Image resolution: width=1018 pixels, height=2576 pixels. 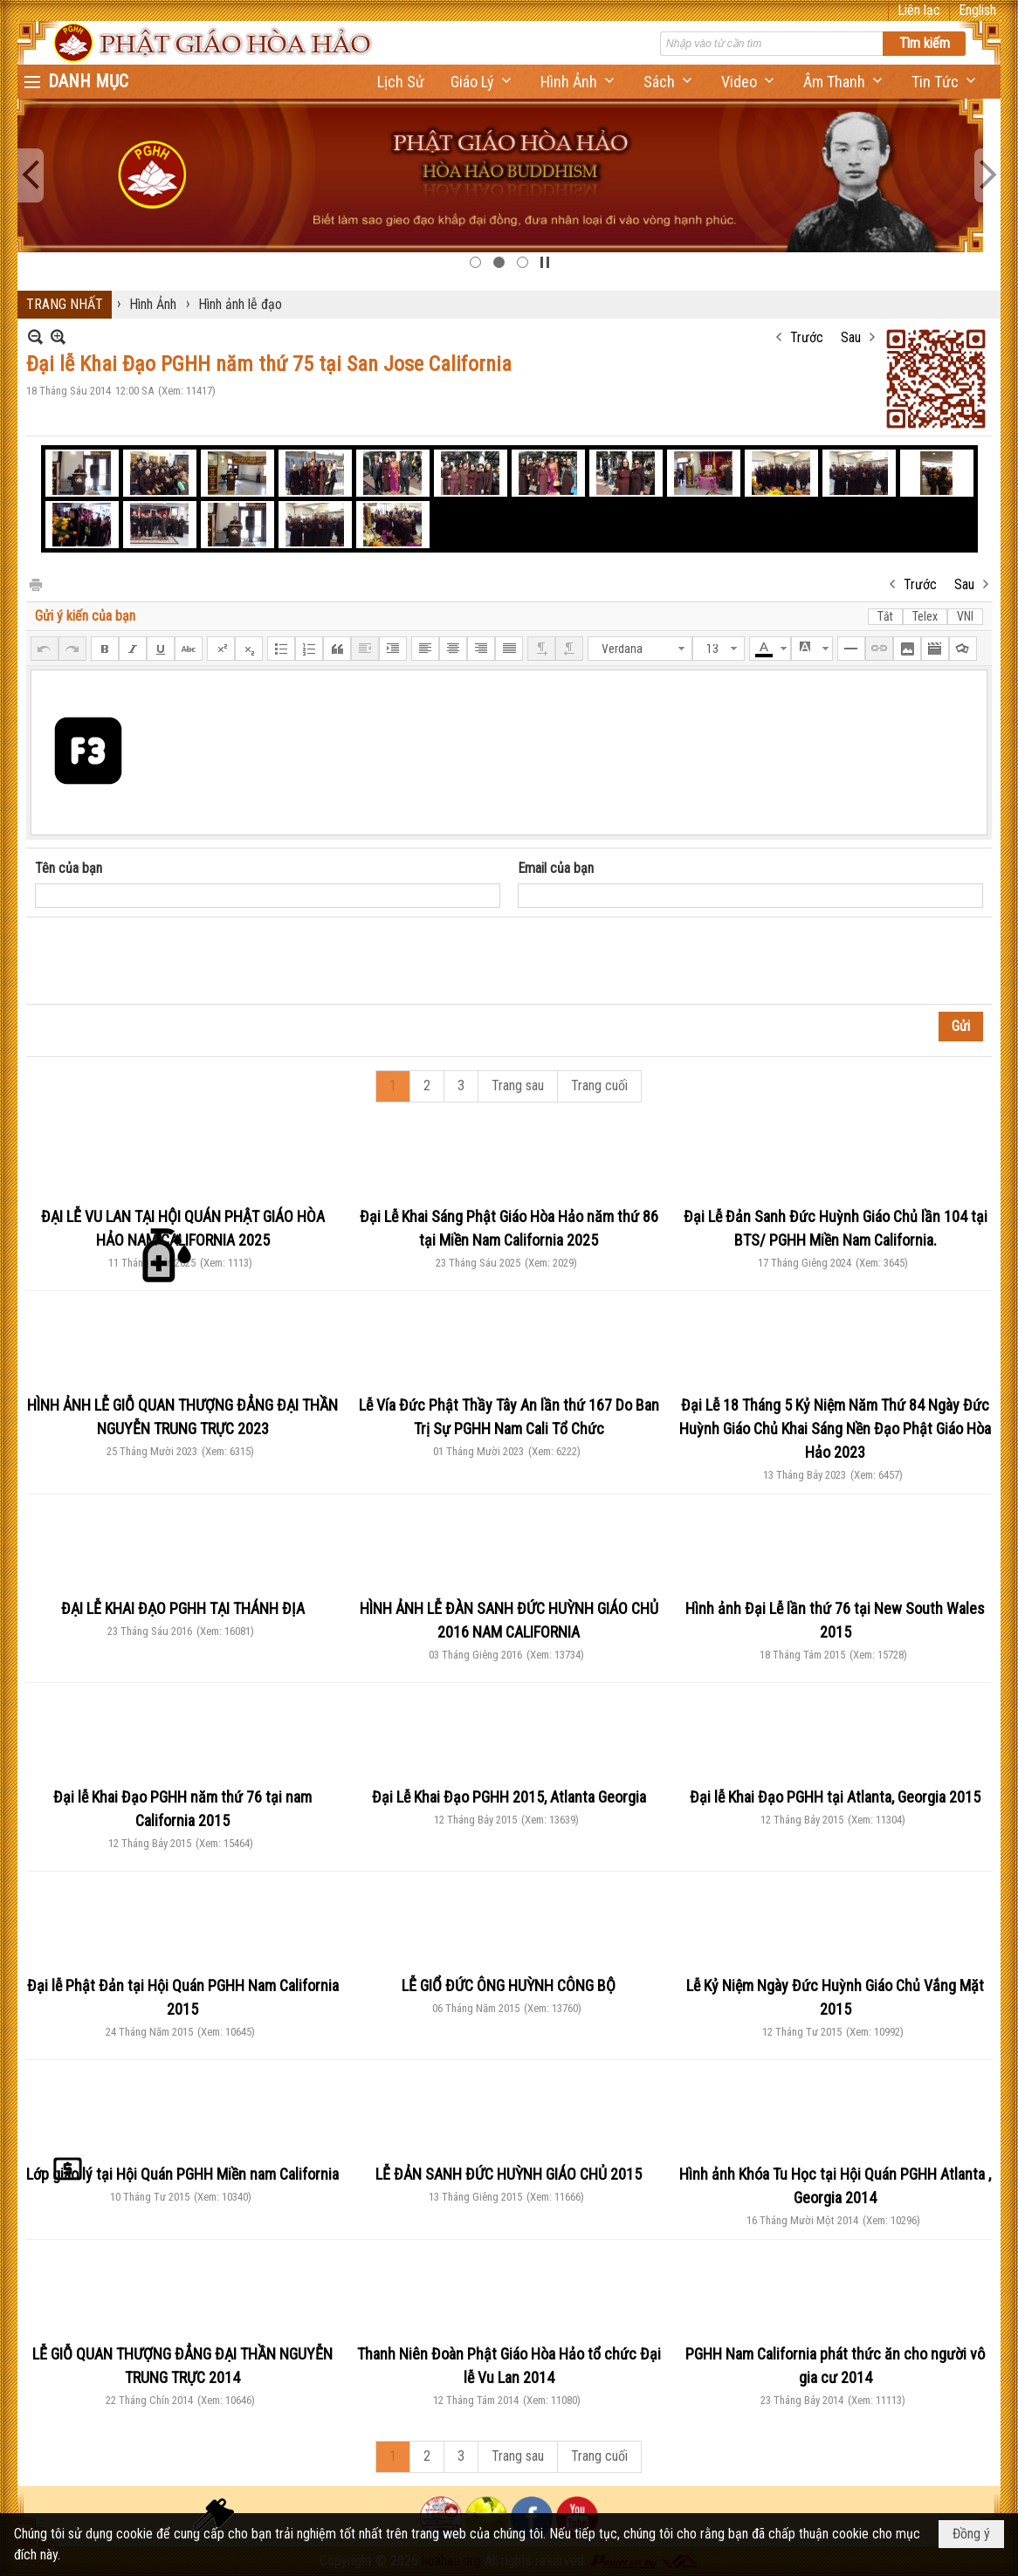 I want to click on keyboard shortcut indicator for F3 function key, so click(x=88, y=751).